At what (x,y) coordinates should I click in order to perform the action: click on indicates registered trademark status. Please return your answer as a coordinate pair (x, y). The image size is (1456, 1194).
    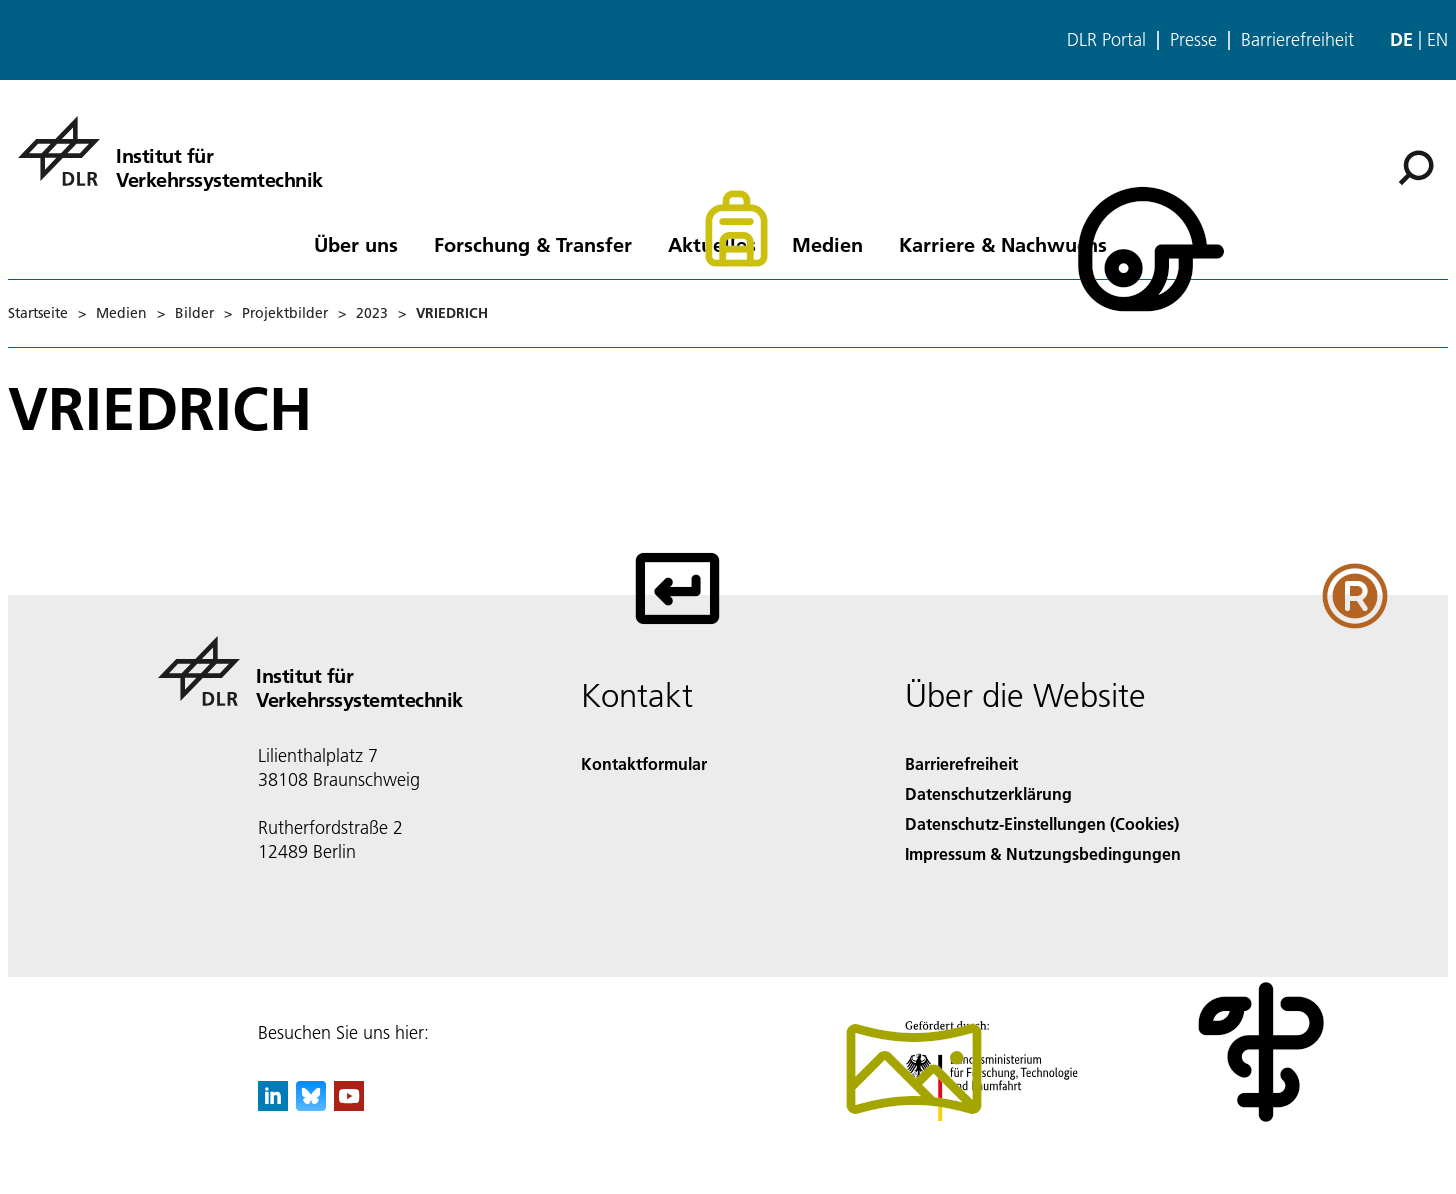
    Looking at the image, I should click on (1355, 596).